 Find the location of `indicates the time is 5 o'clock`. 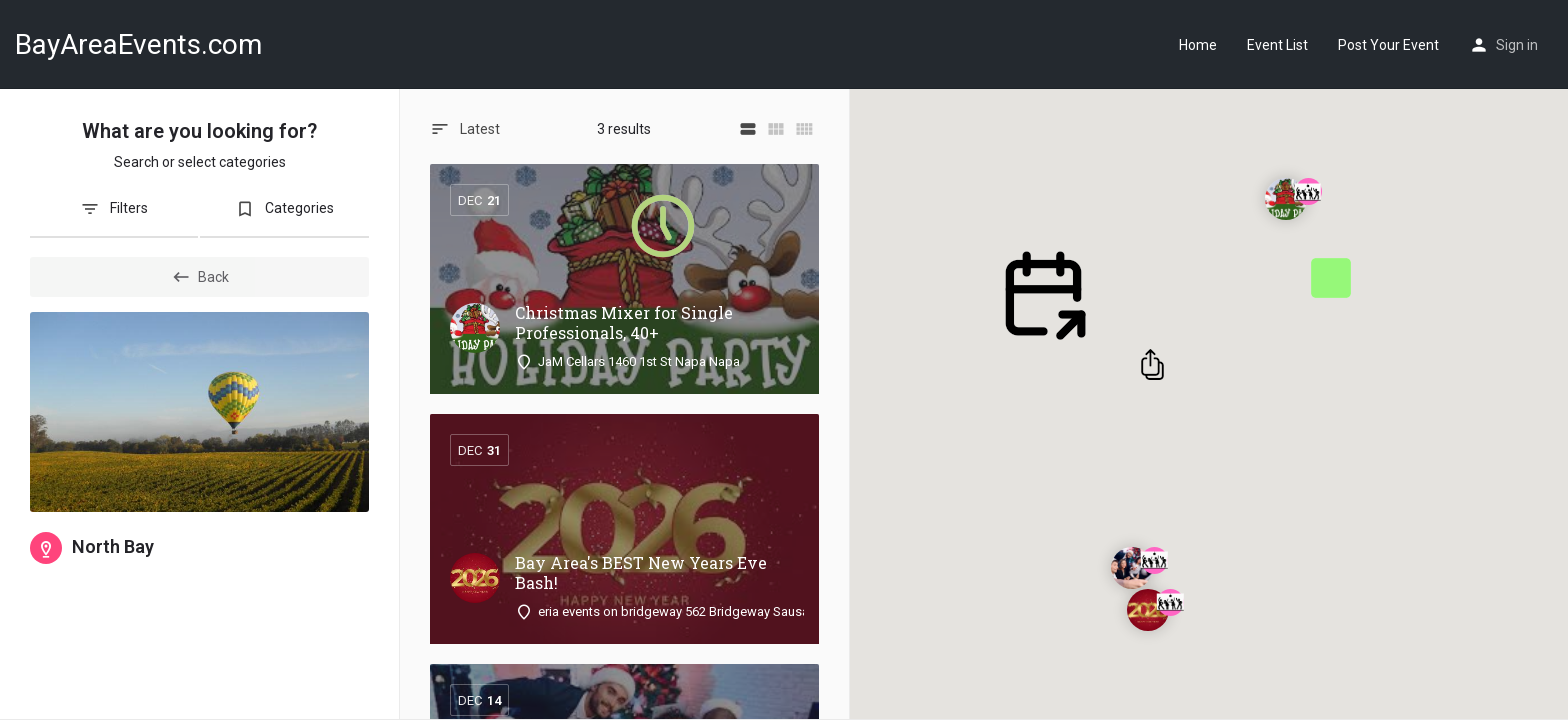

indicates the time is 5 o'clock is located at coordinates (663, 226).